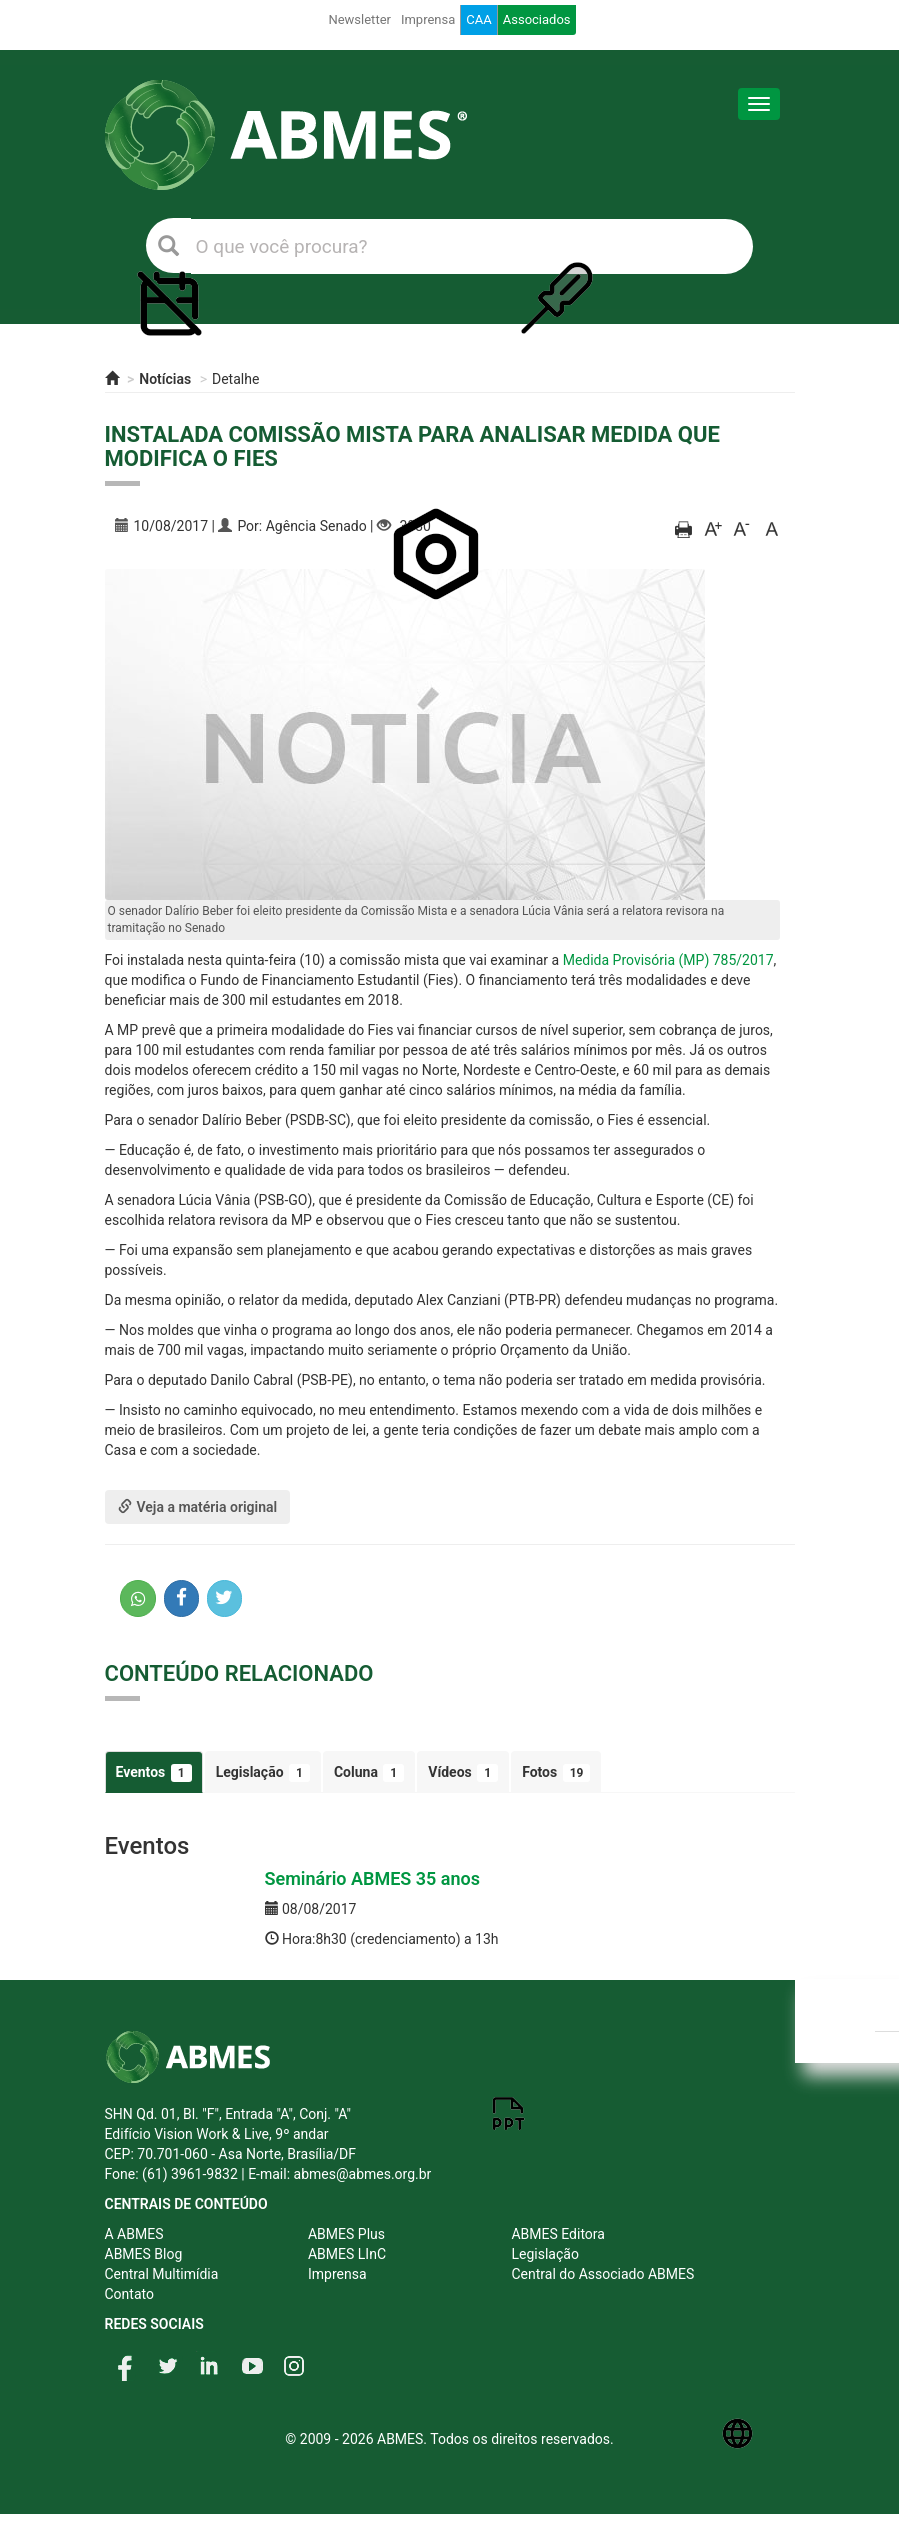 This screenshot has height=2524, width=899. Describe the element at coordinates (737, 2433) in the screenshot. I see `switch to global or worldwide view` at that location.